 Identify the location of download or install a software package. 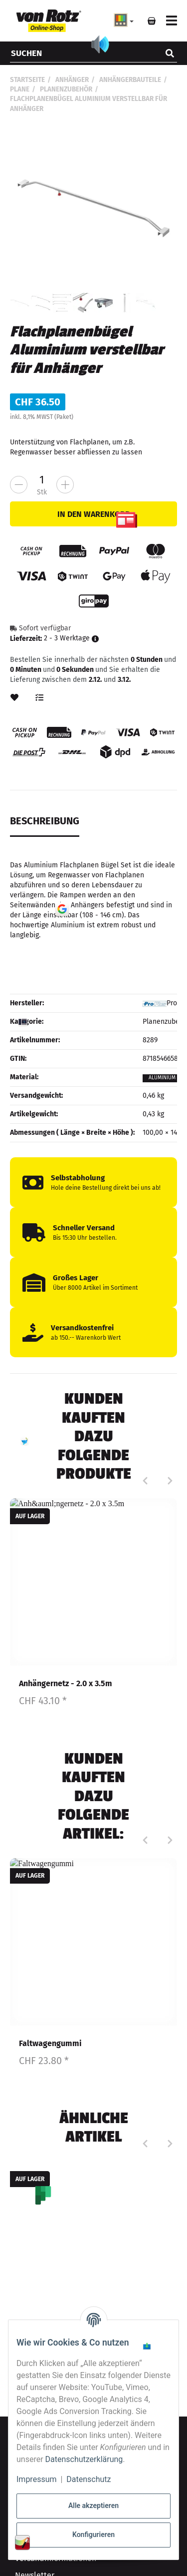
(147, 2346).